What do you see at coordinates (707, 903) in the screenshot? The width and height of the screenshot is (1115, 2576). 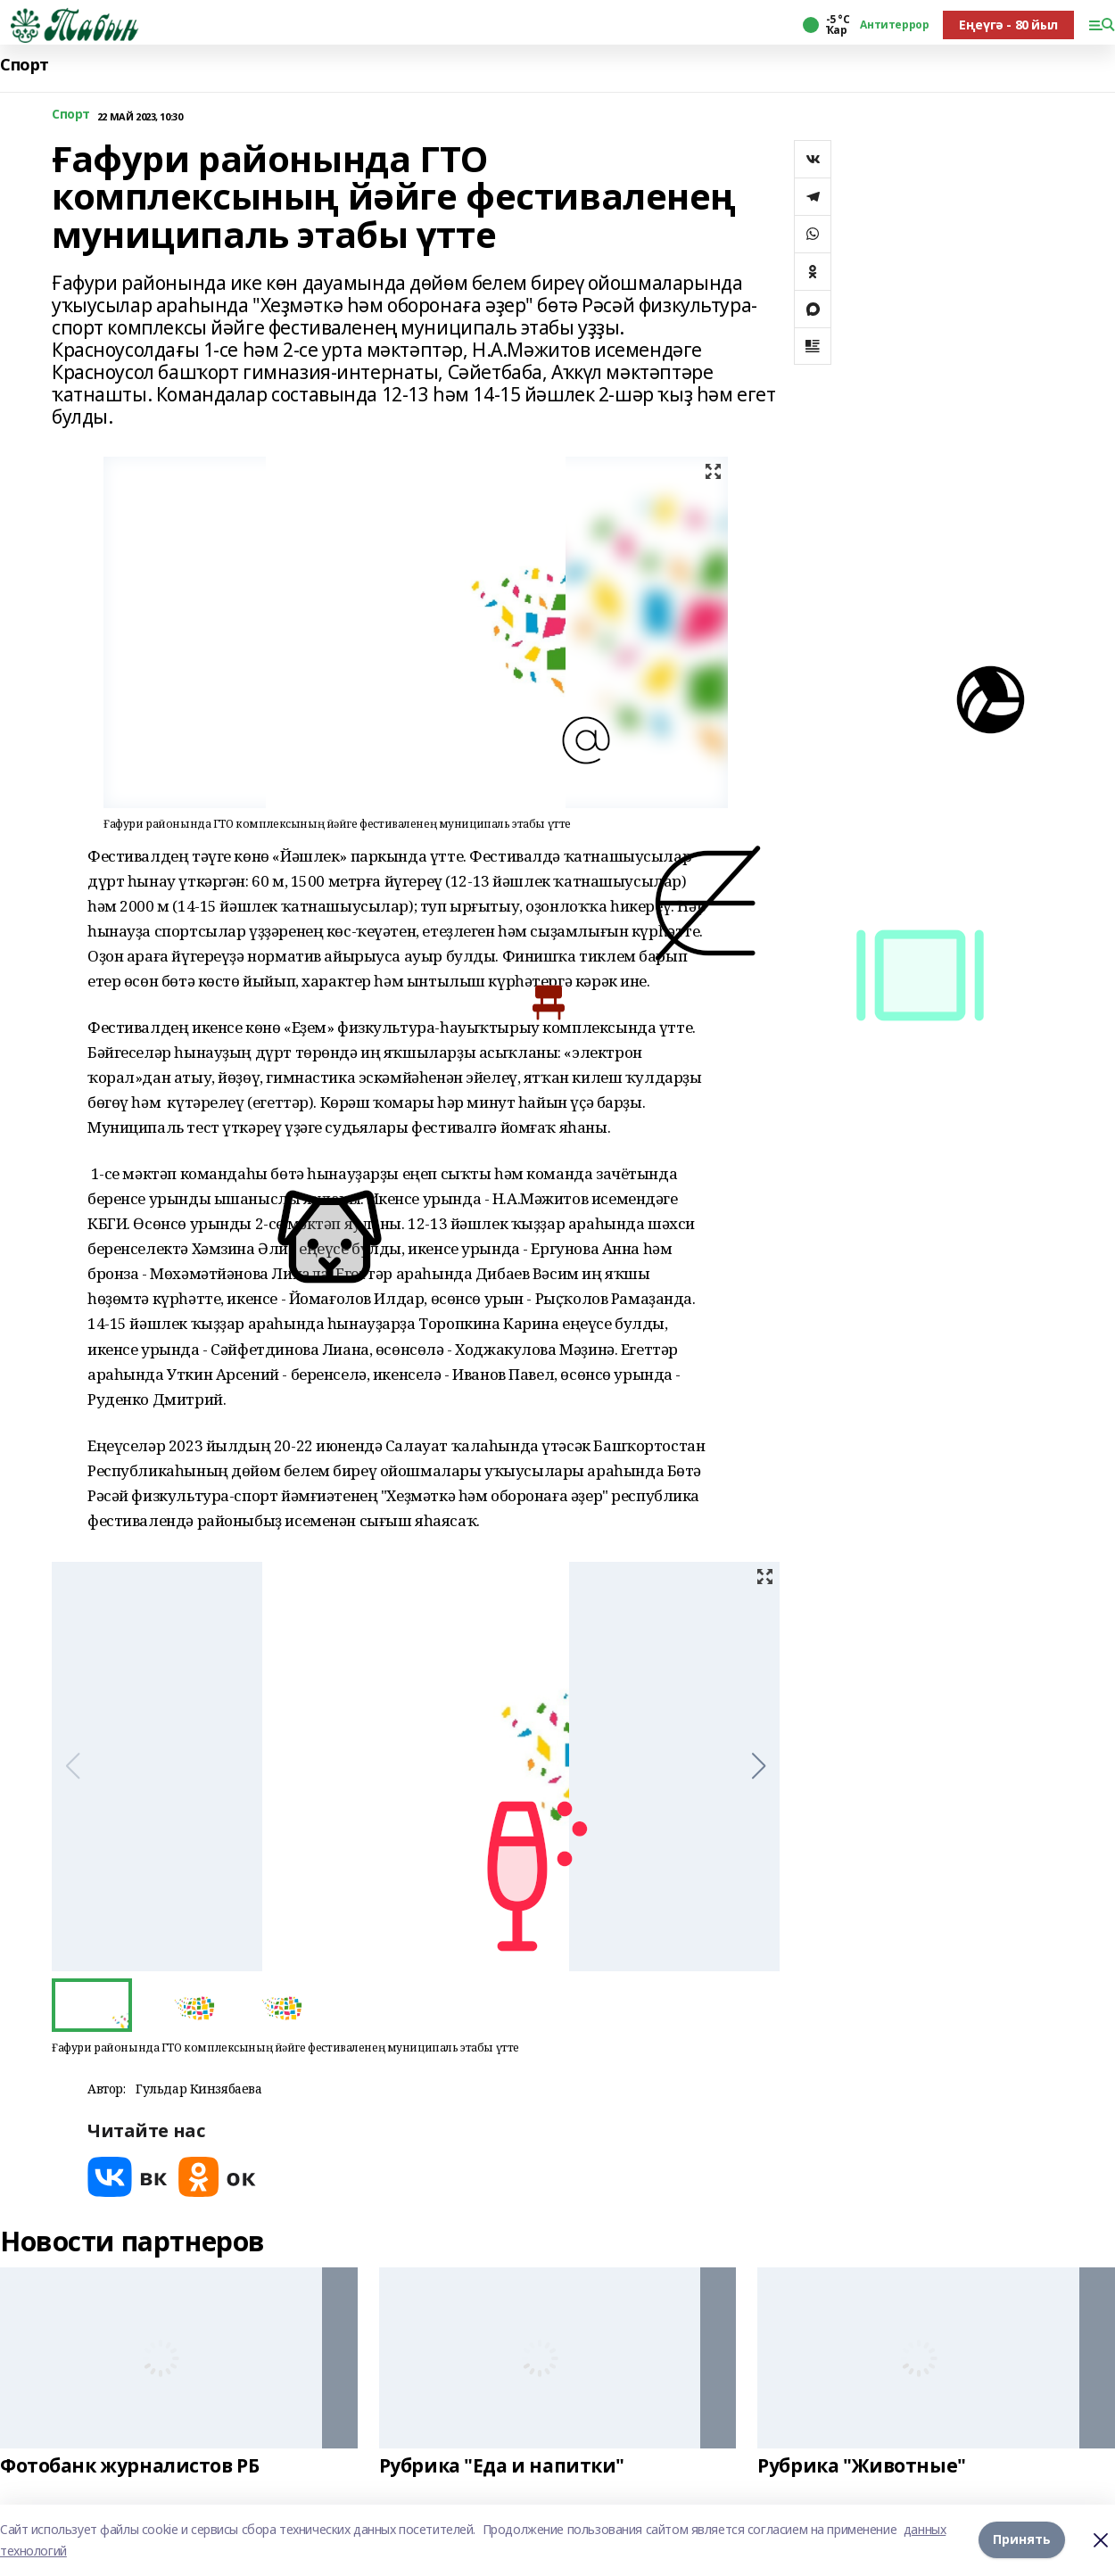 I see `indicates item is not part of a set or group` at bounding box center [707, 903].